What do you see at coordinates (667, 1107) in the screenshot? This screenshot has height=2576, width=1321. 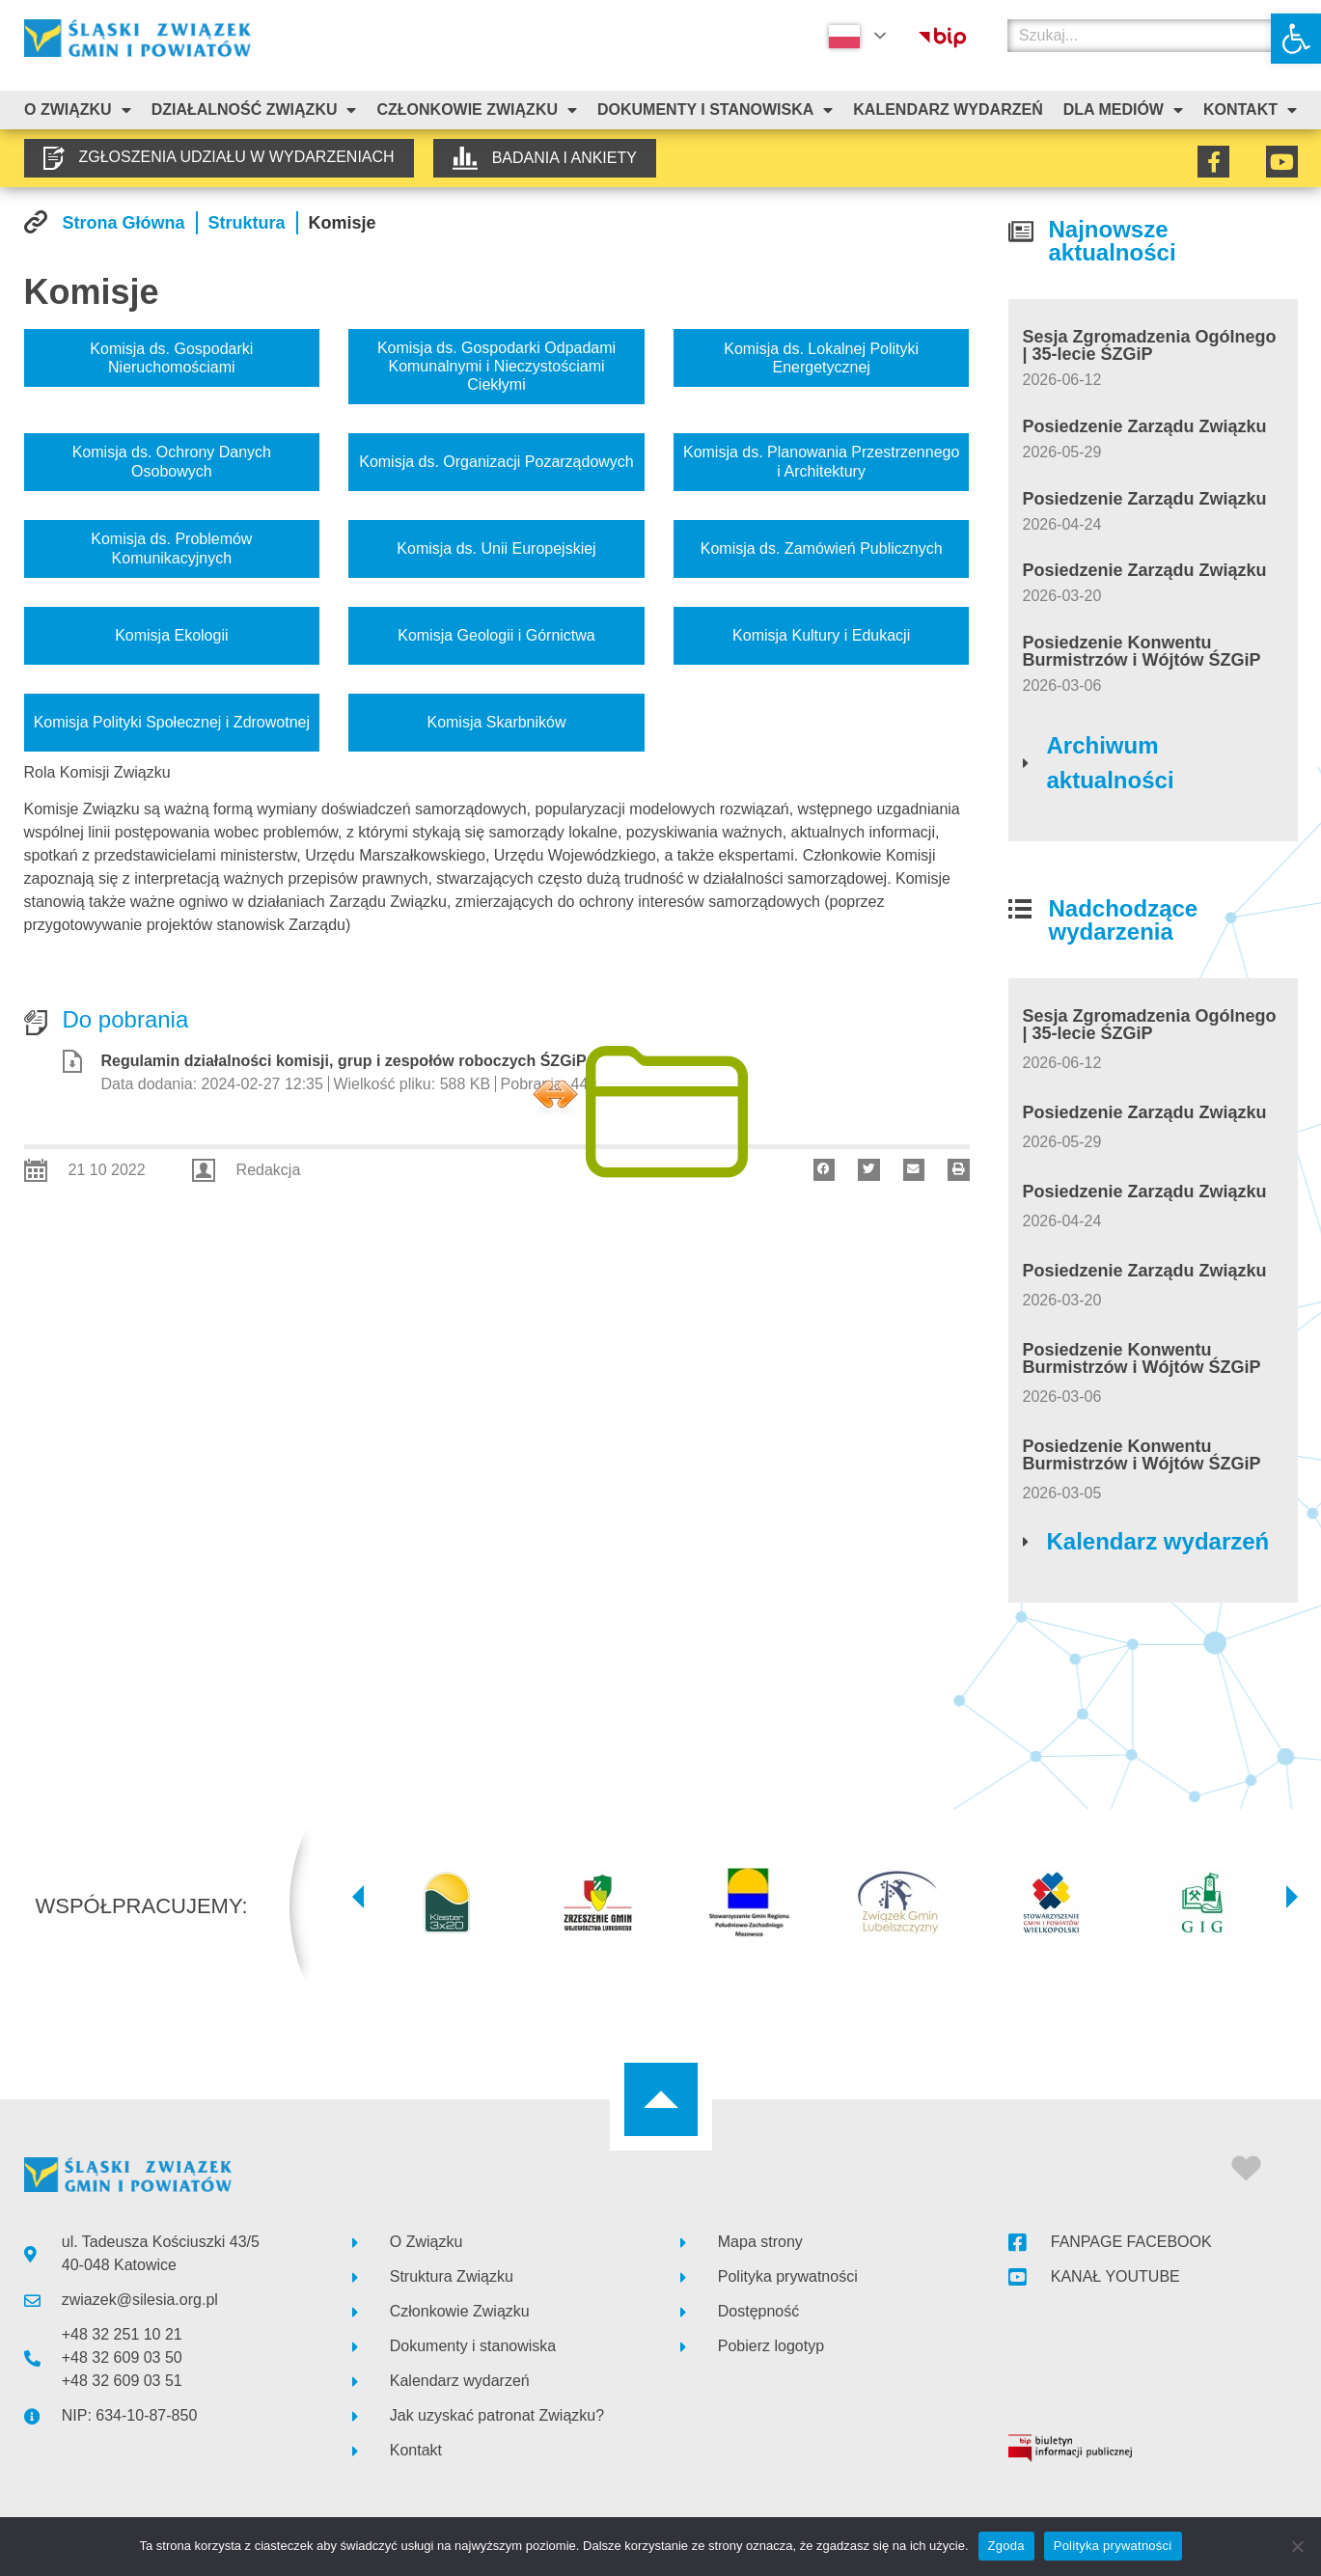 I see `access file and folder preferences` at bounding box center [667, 1107].